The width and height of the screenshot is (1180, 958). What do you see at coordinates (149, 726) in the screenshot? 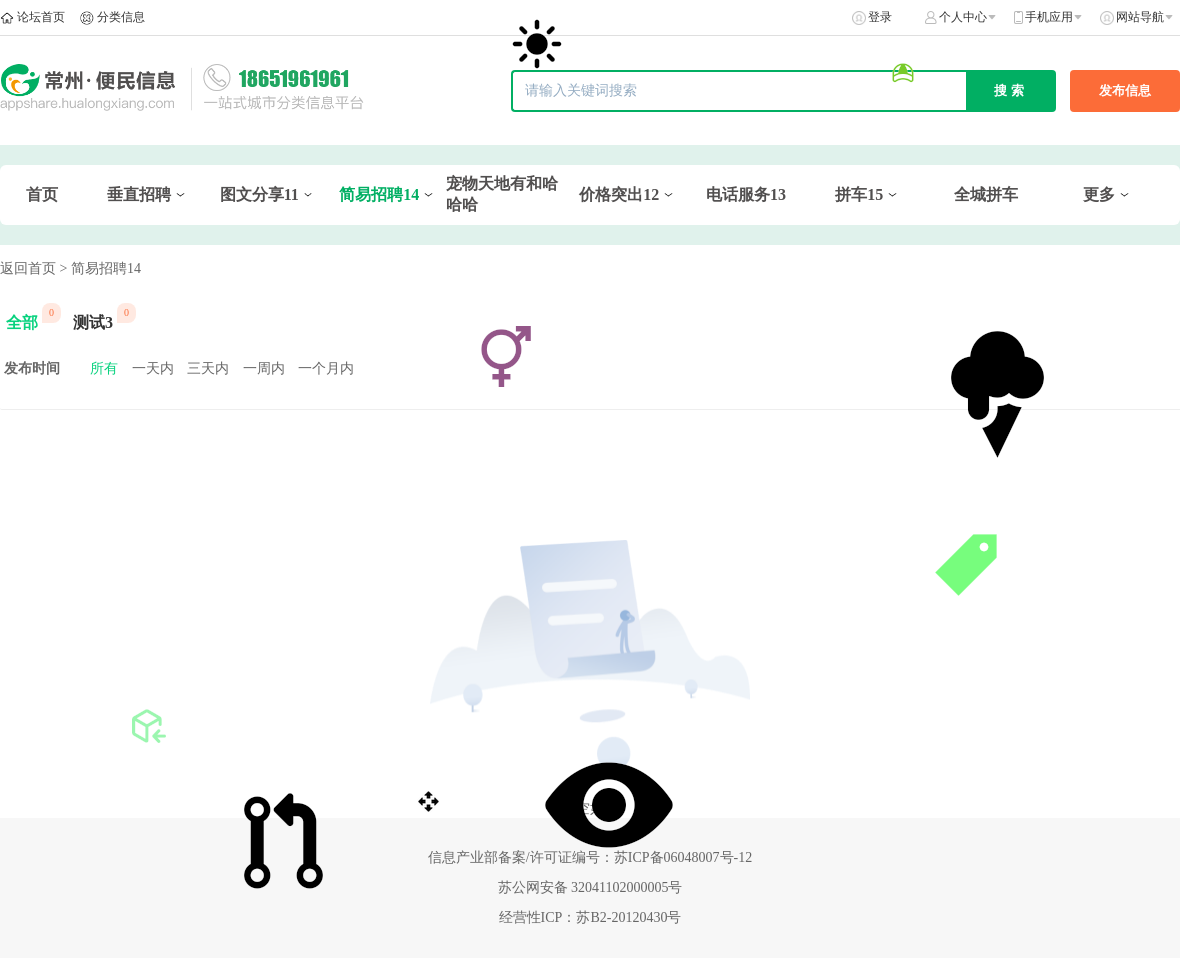
I see `view package dependencies` at bounding box center [149, 726].